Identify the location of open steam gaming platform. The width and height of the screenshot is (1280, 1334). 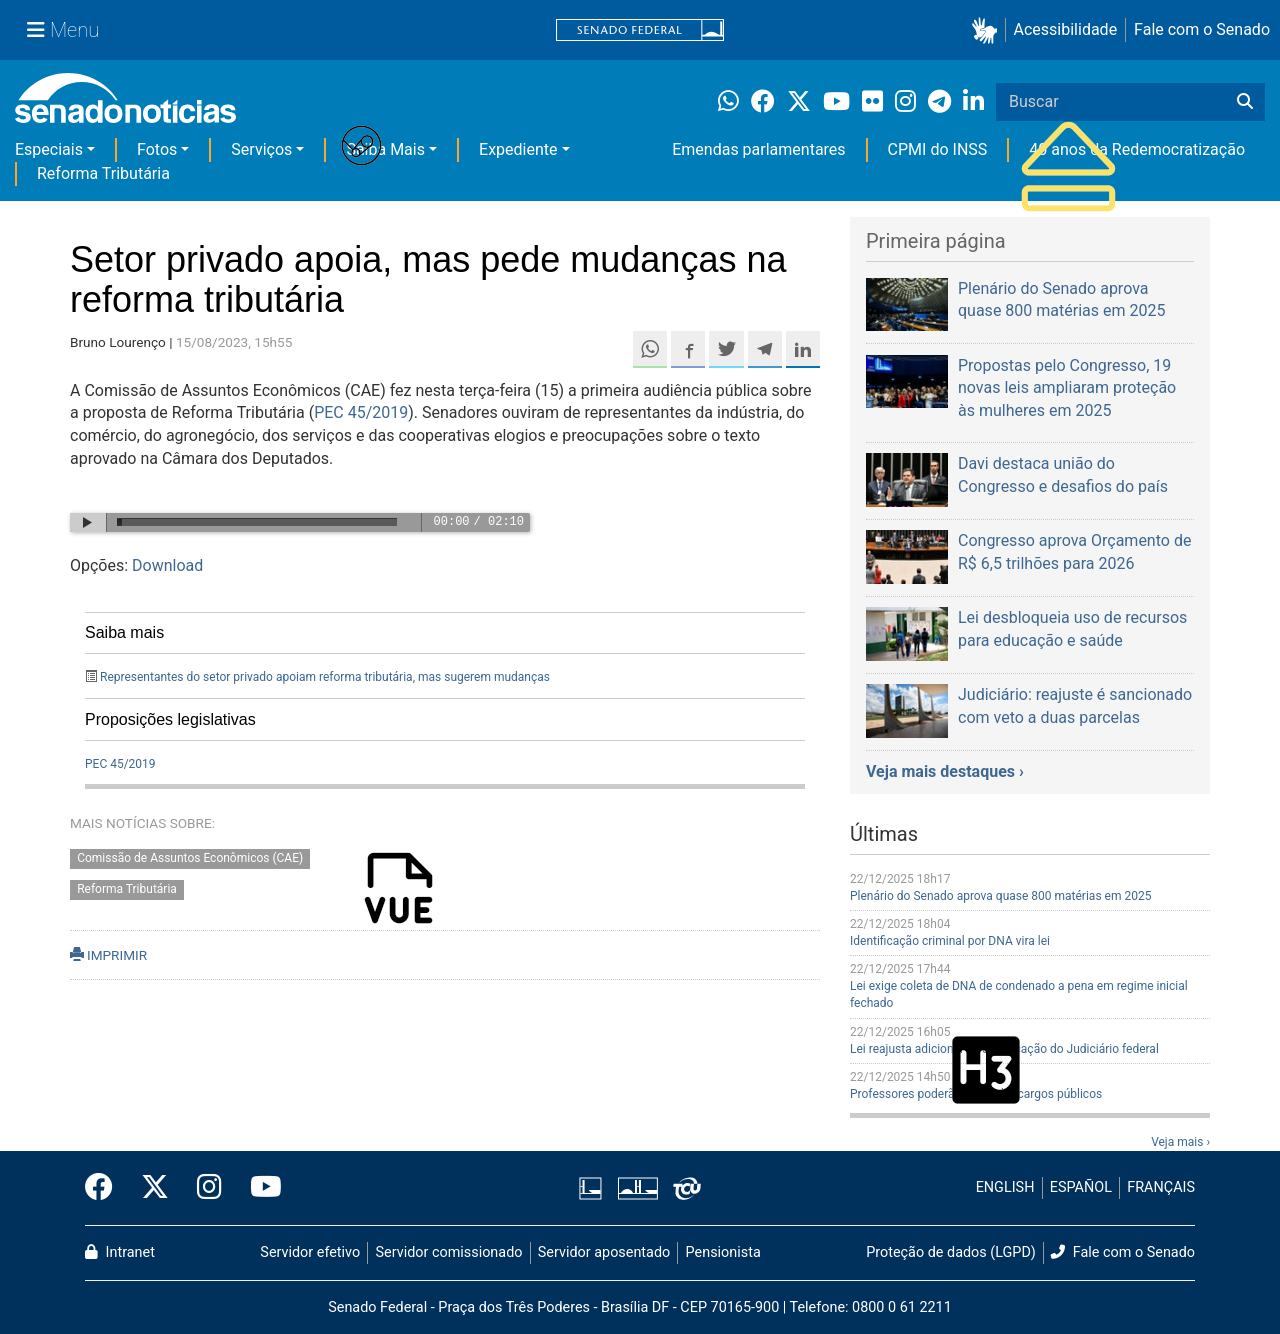
(361, 145).